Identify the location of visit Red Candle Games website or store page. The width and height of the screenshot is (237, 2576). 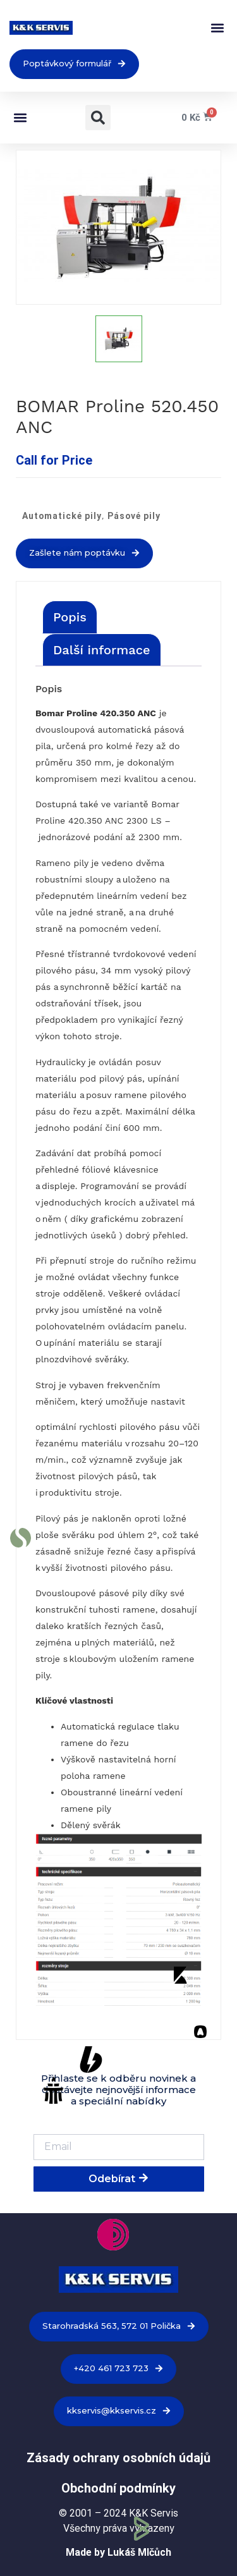
(53, 2090).